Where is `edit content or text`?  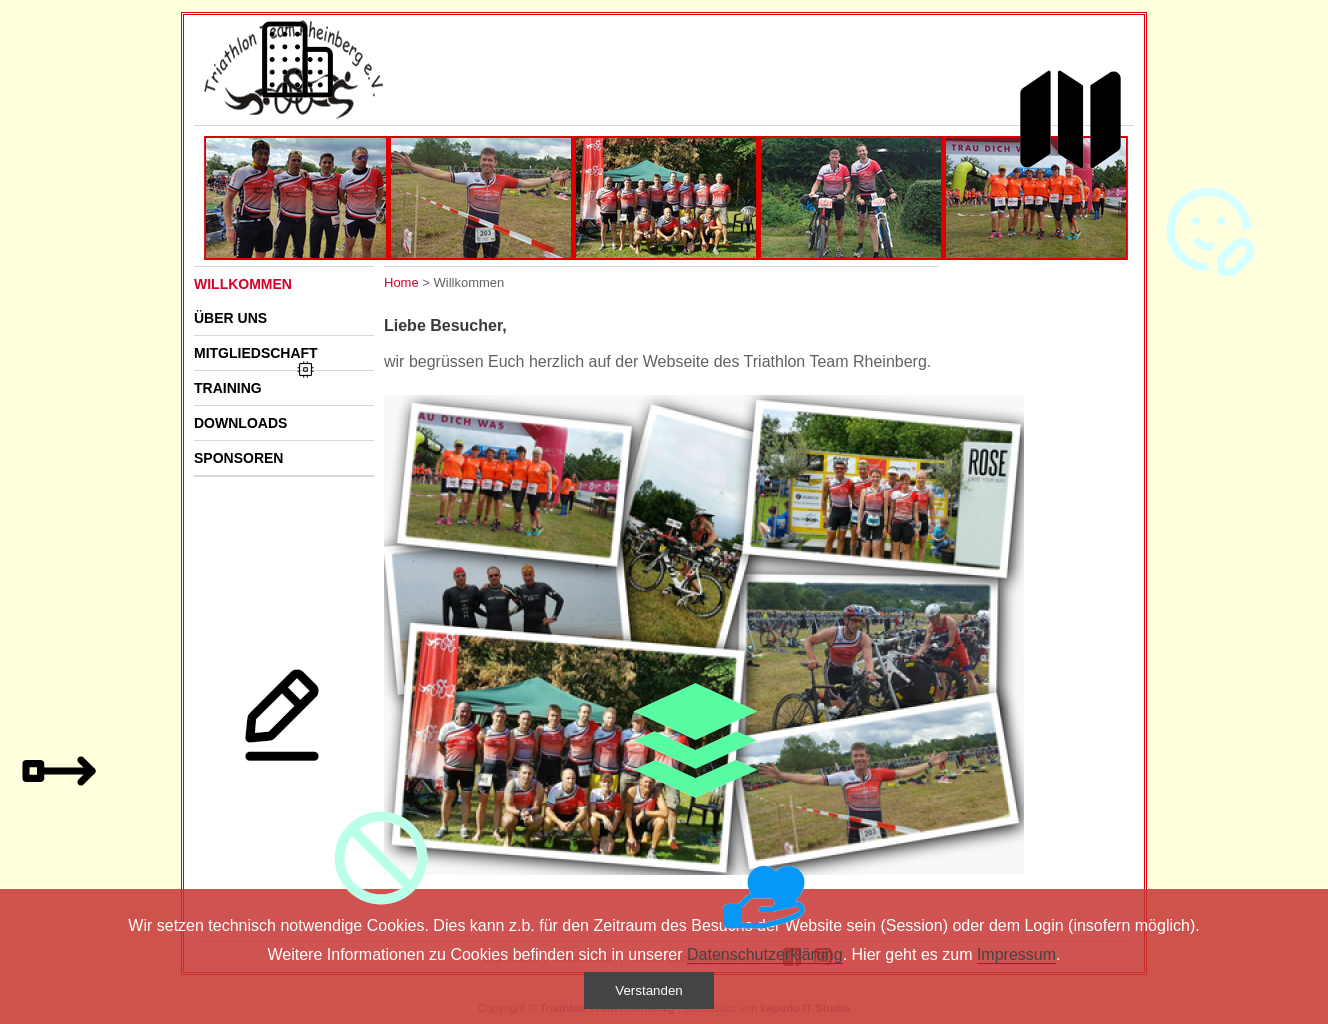 edit content or text is located at coordinates (282, 715).